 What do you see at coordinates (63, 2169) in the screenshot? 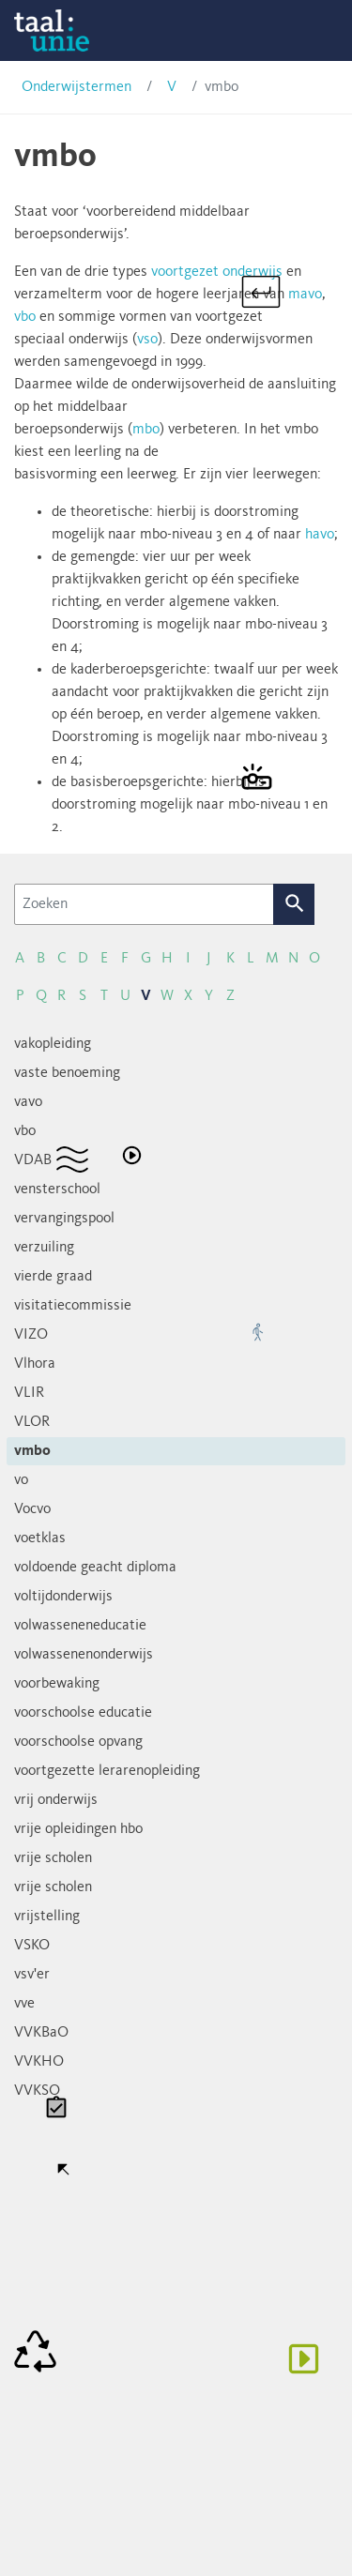
I see `navigate back to previous screen` at bounding box center [63, 2169].